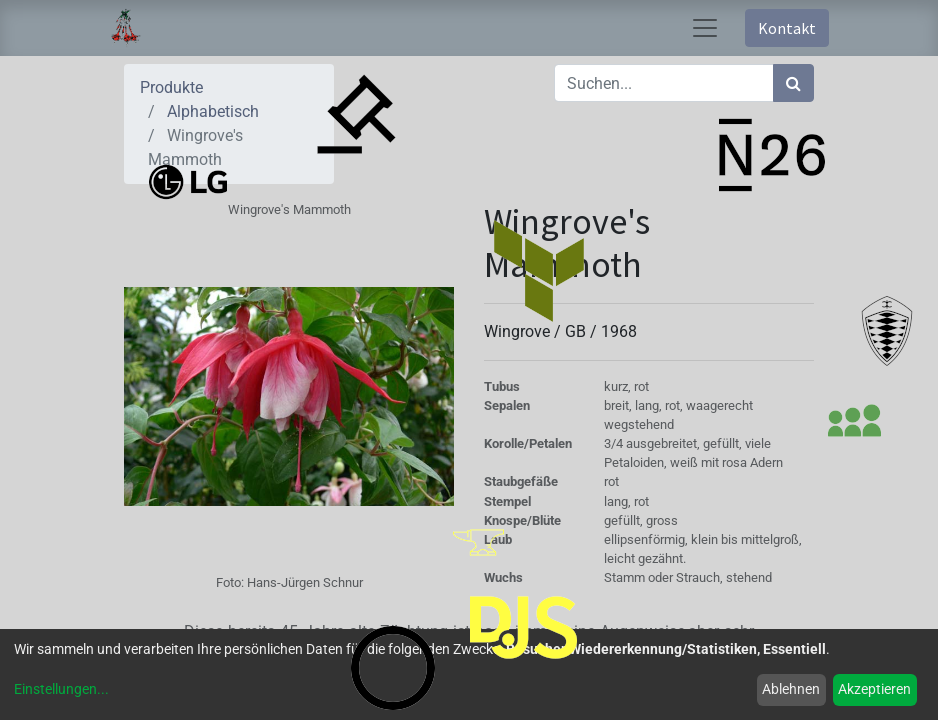 The width and height of the screenshot is (938, 720). I want to click on visit the Koenigsegg website or app, so click(887, 331).